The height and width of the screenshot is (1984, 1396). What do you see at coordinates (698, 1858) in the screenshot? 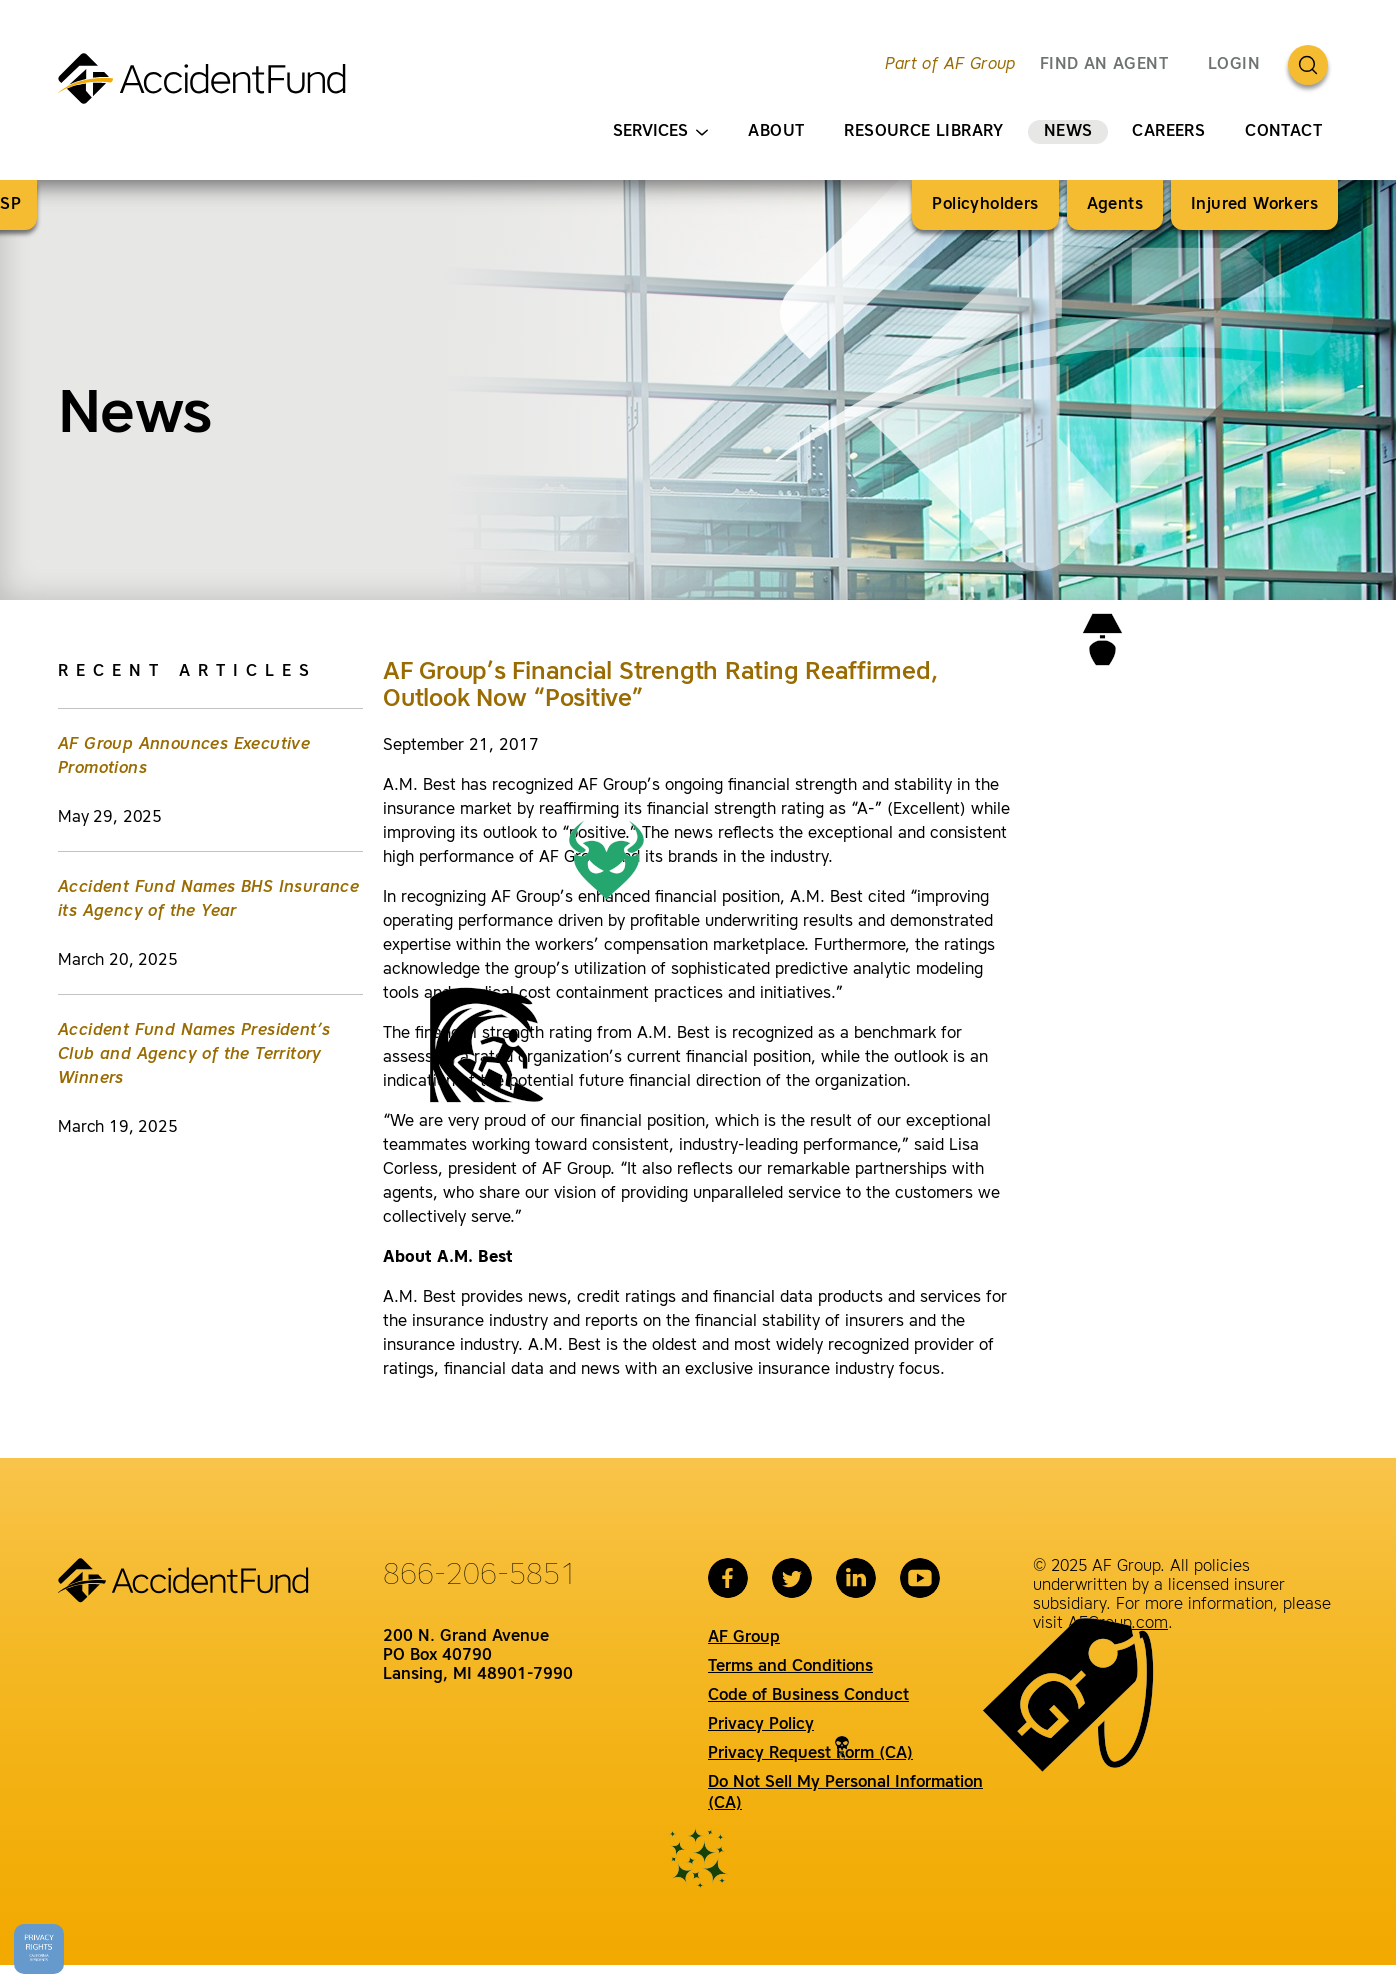
I see `indicates magic or special ability activation` at bounding box center [698, 1858].